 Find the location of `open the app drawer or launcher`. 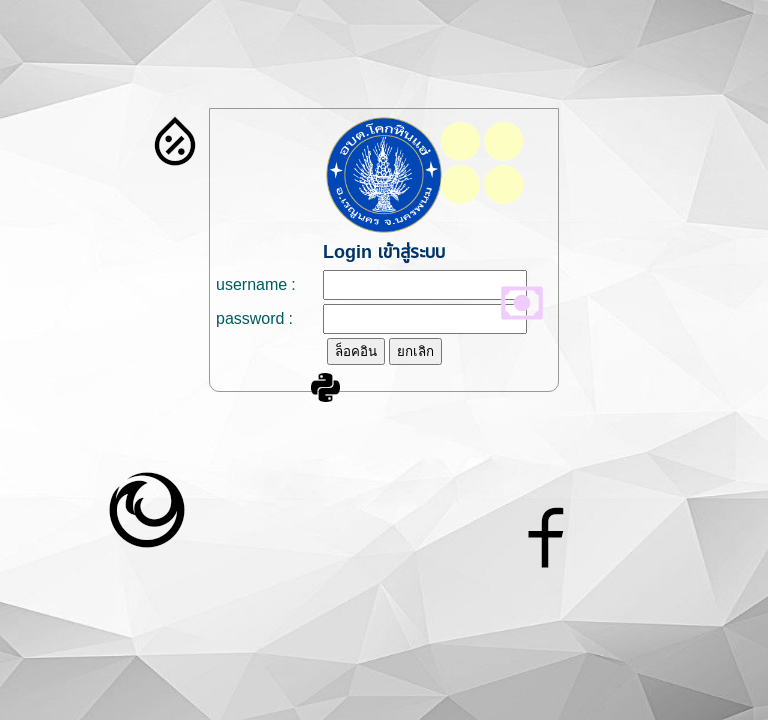

open the app drawer or launcher is located at coordinates (482, 163).